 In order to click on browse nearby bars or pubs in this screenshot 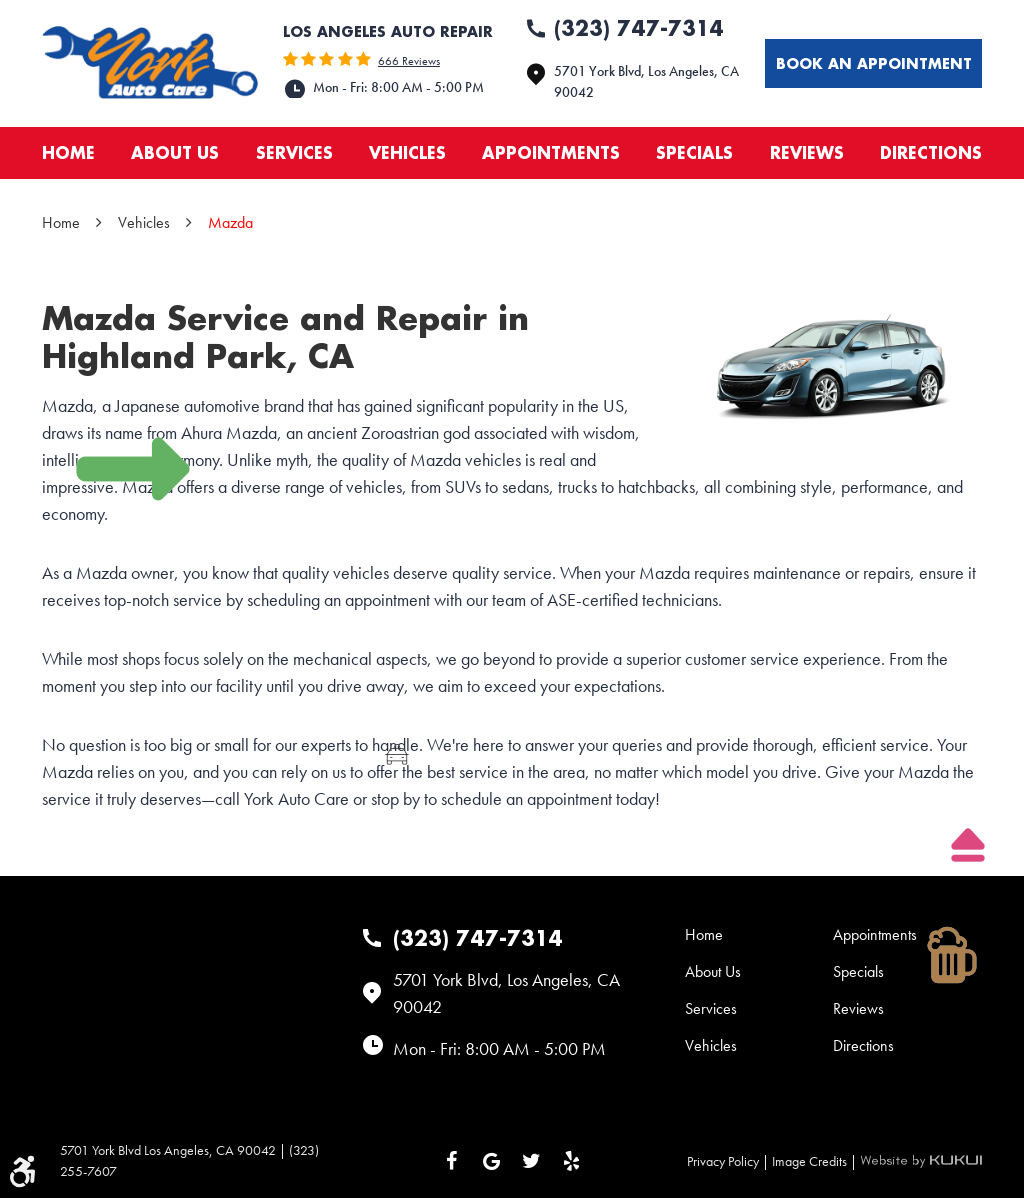, I will do `click(952, 955)`.